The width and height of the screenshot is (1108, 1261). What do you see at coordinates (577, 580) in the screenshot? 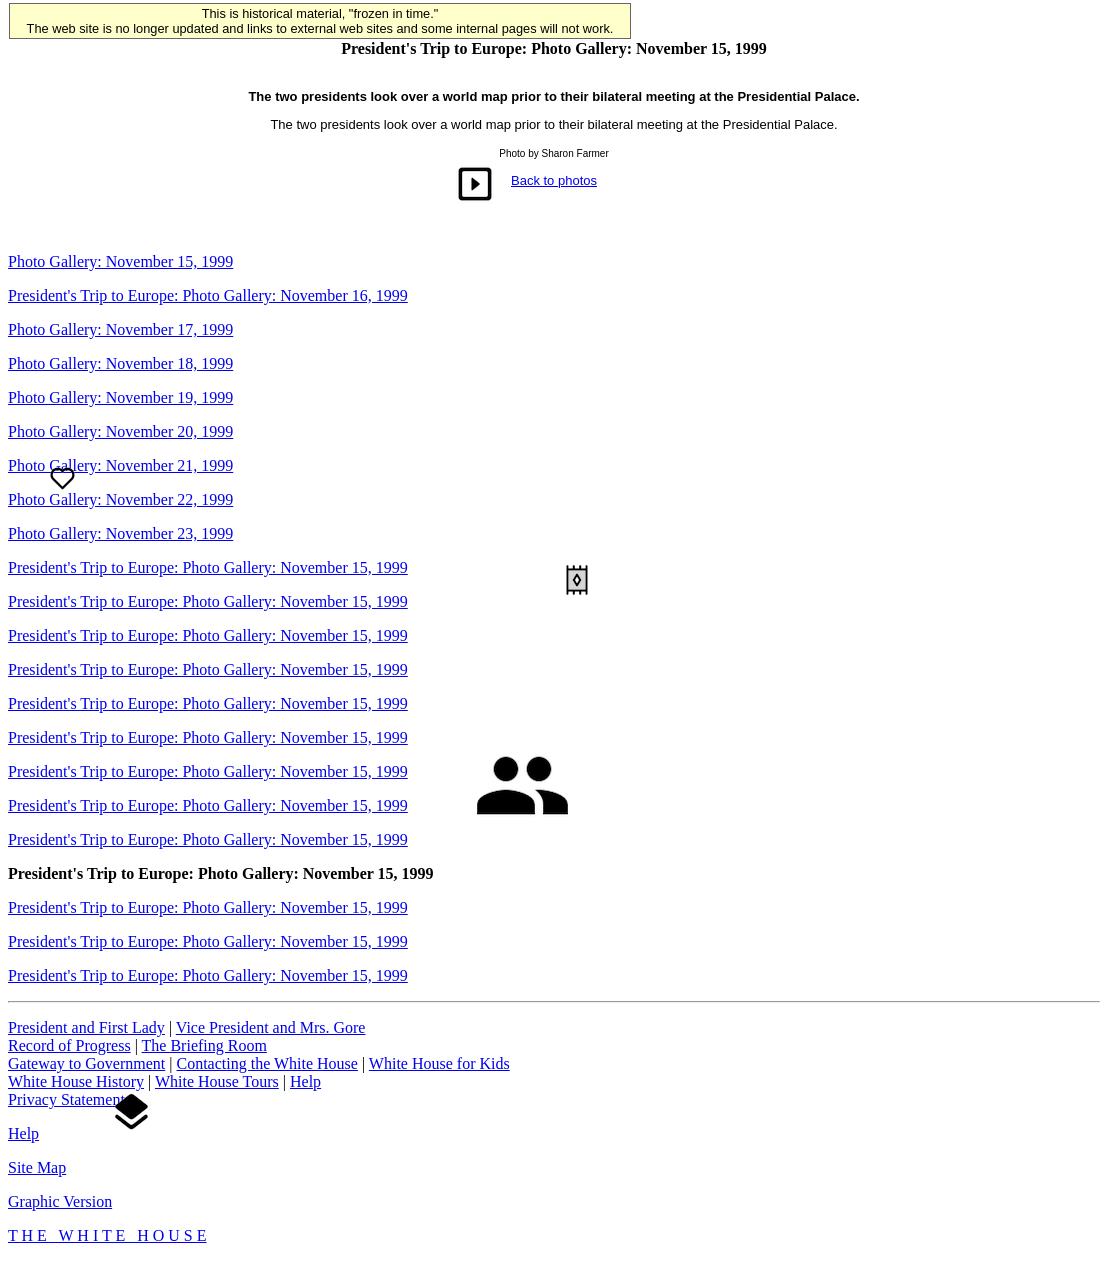
I see `browse rugs or floor decor in a home furnishing app` at bounding box center [577, 580].